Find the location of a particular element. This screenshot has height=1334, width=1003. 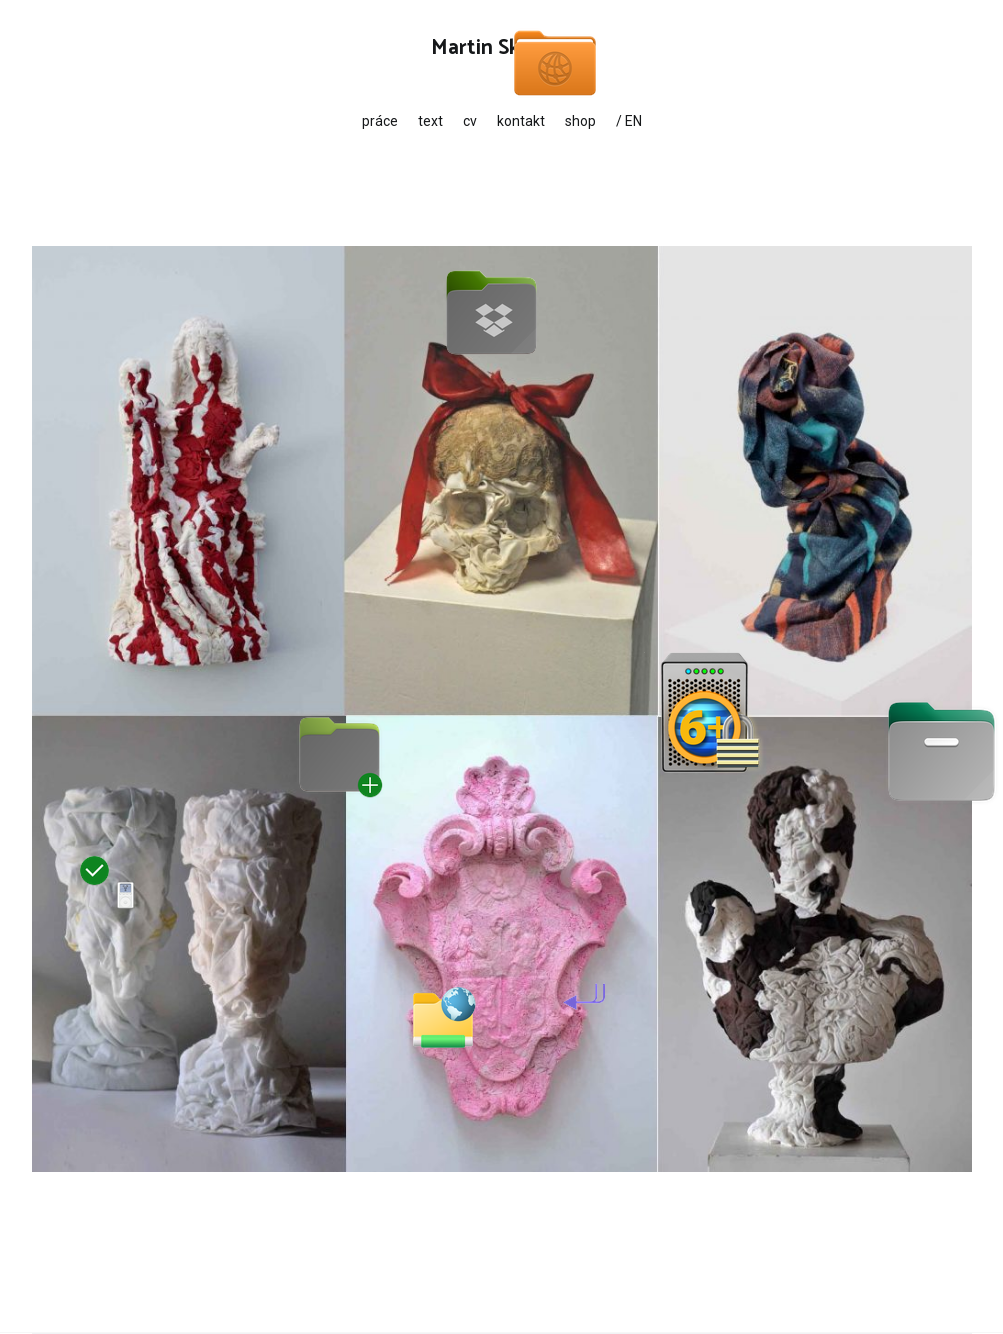

open your dropbox synced folder is located at coordinates (491, 312).